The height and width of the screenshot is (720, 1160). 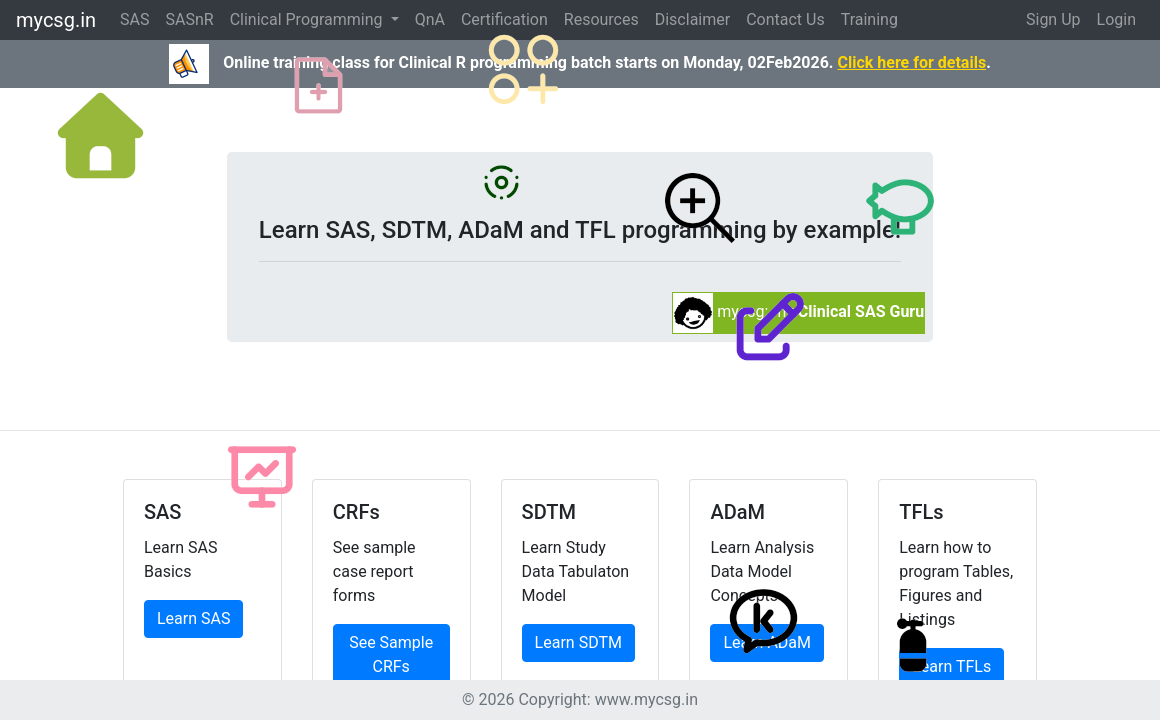 I want to click on add a new item to a group or collection, so click(x=523, y=69).